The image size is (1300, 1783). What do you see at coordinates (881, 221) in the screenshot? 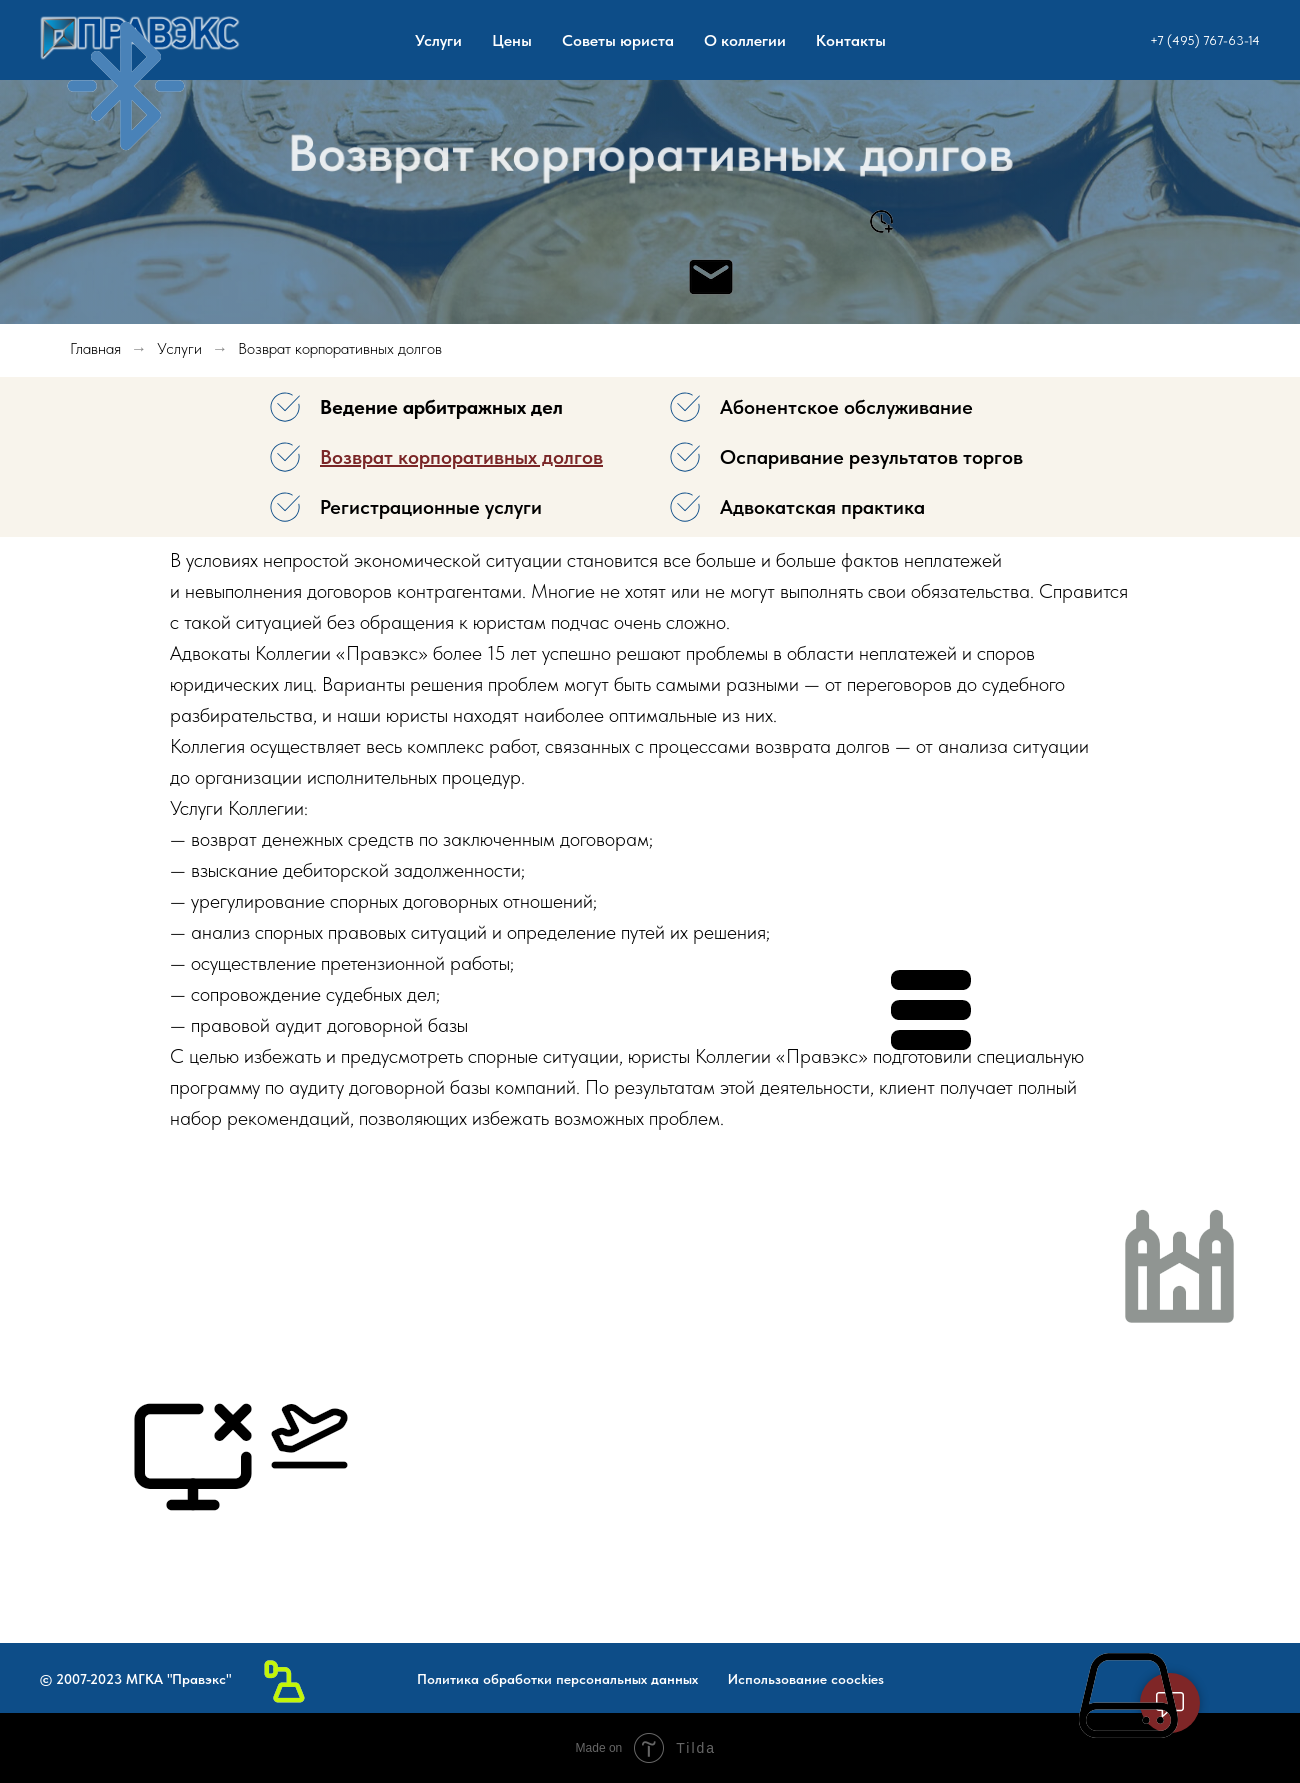
I see `add a new timer or alarm` at bounding box center [881, 221].